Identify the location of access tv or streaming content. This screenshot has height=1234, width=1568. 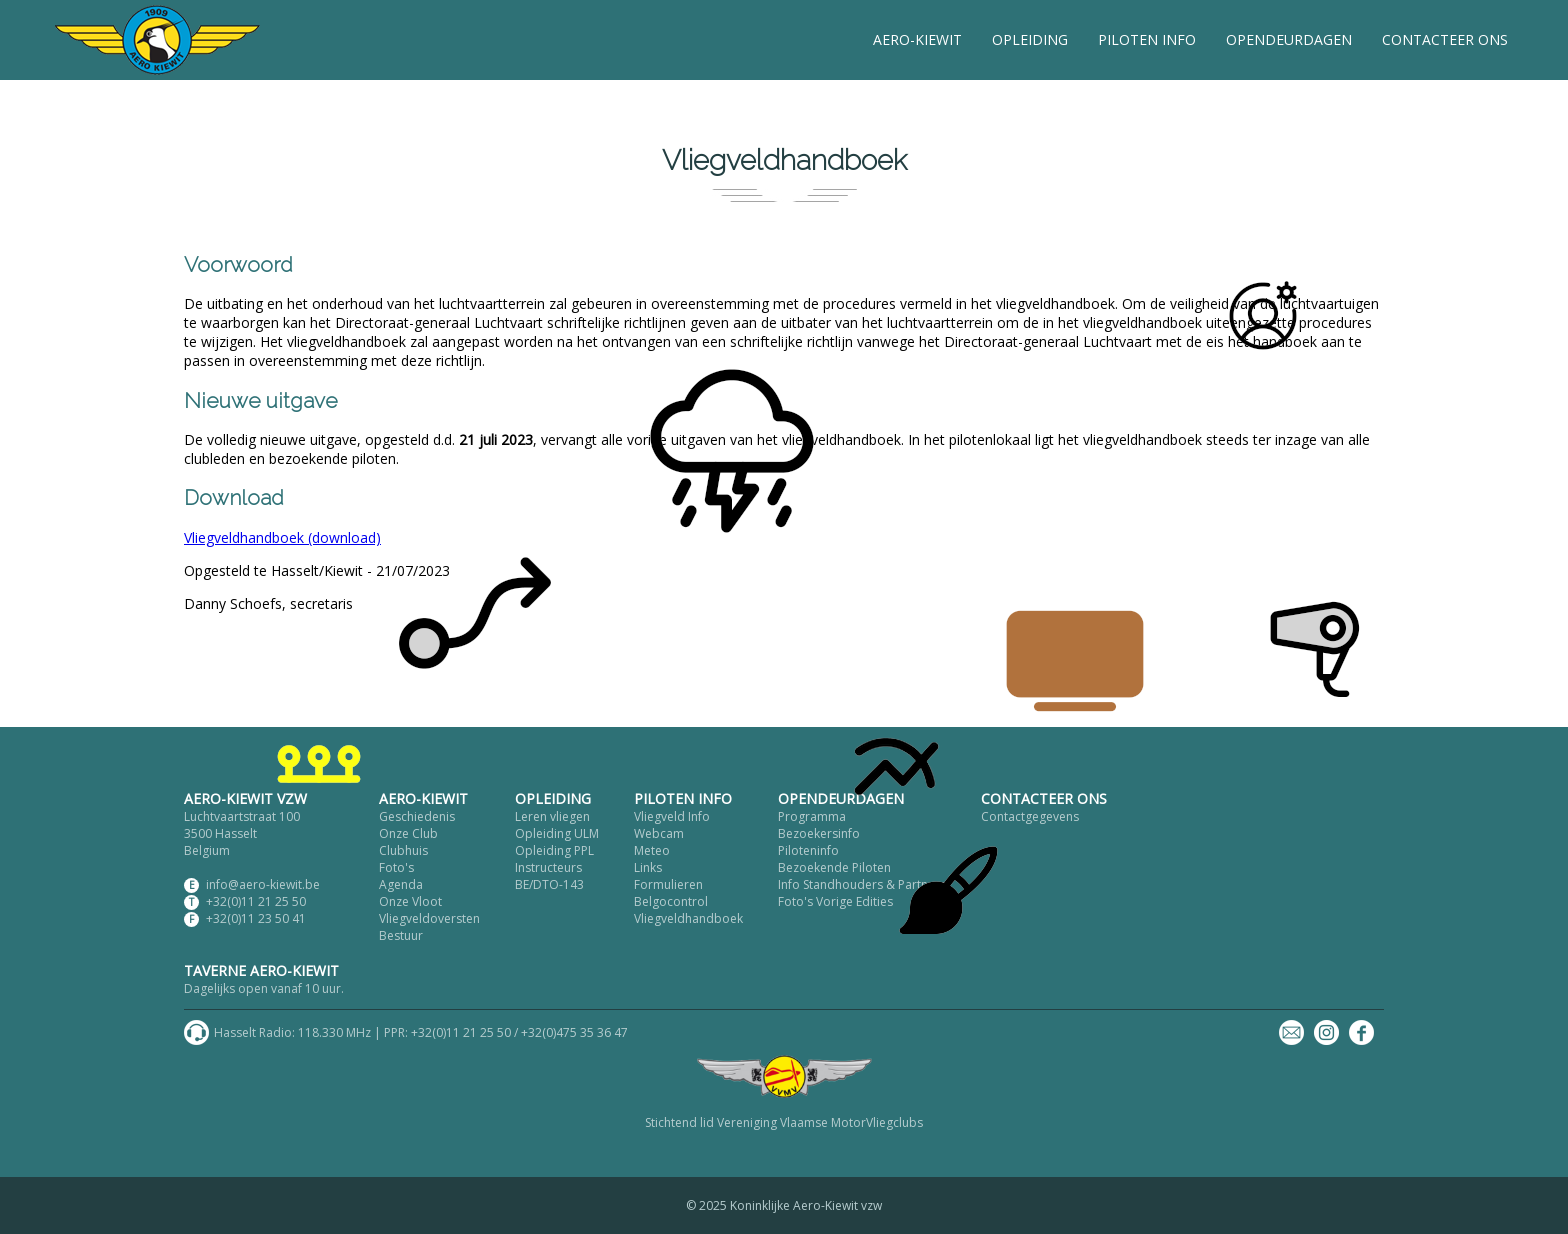
(1075, 661).